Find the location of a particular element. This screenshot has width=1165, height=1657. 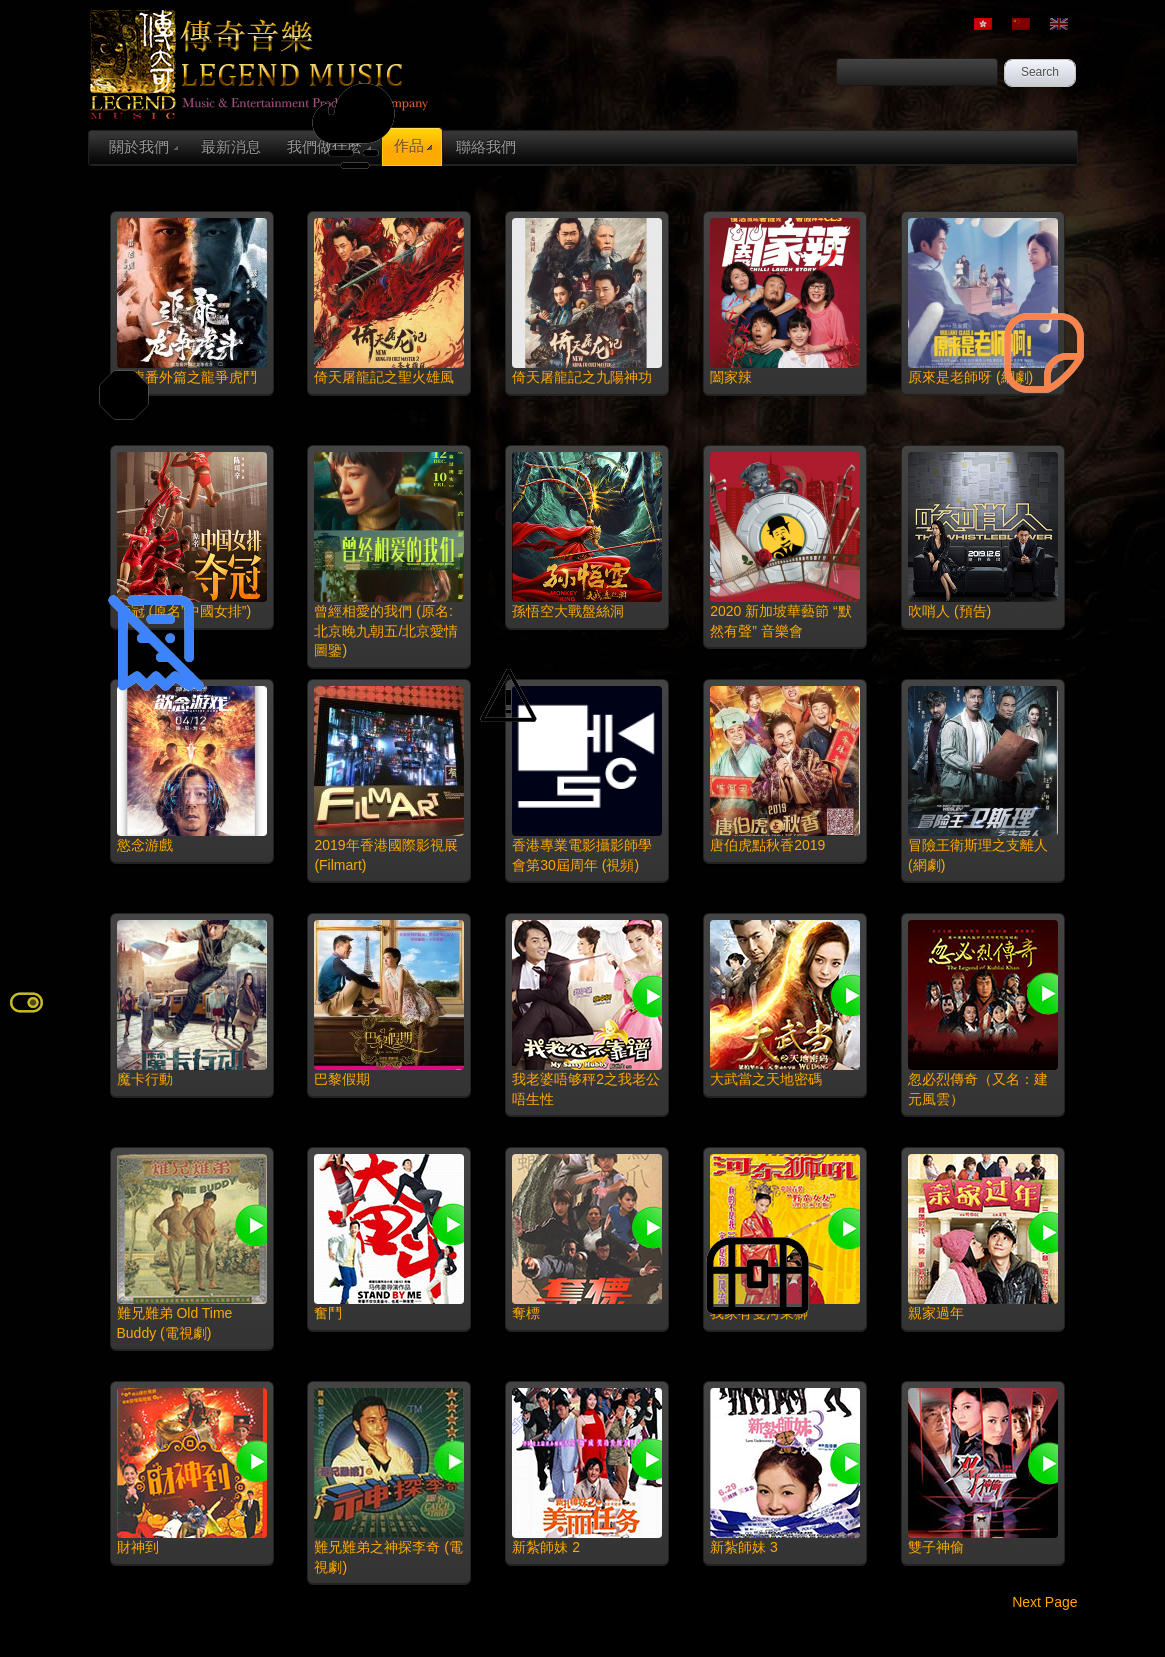

indicates foggy weather conditions is located at coordinates (353, 124).